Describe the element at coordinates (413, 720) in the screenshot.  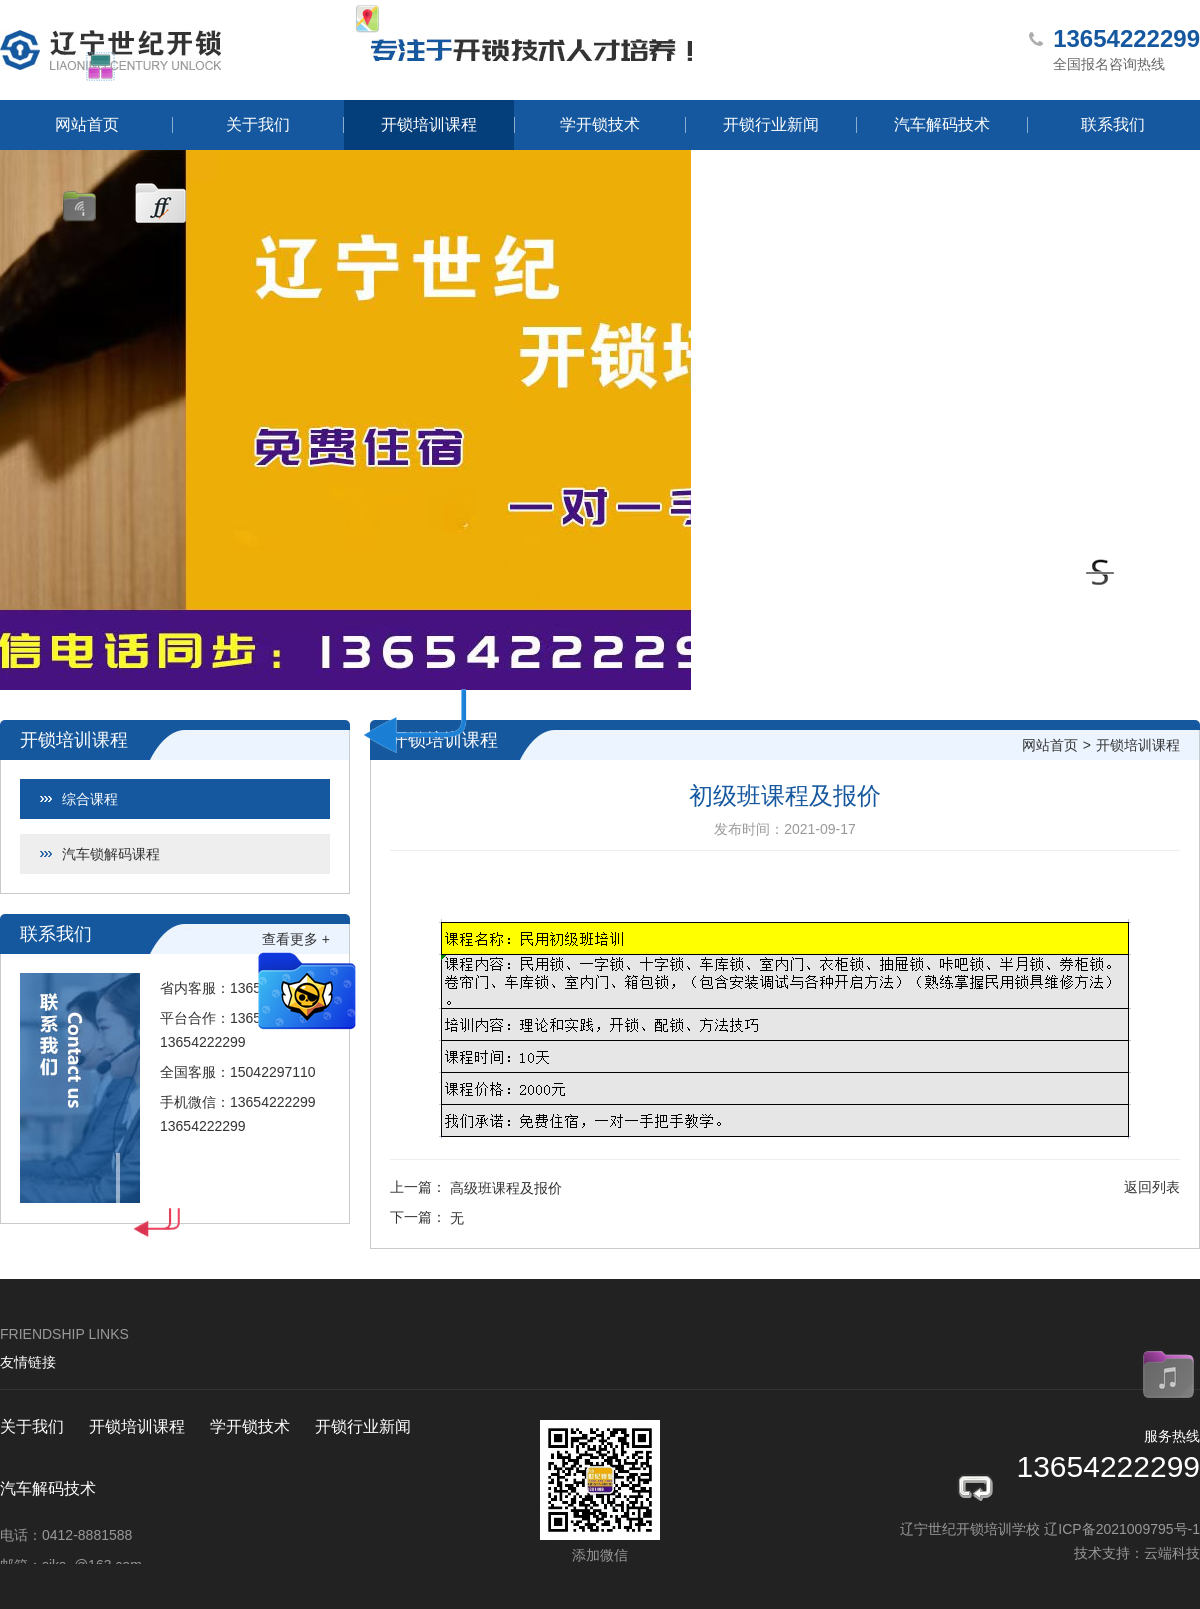
I see `reply to an email message` at that location.